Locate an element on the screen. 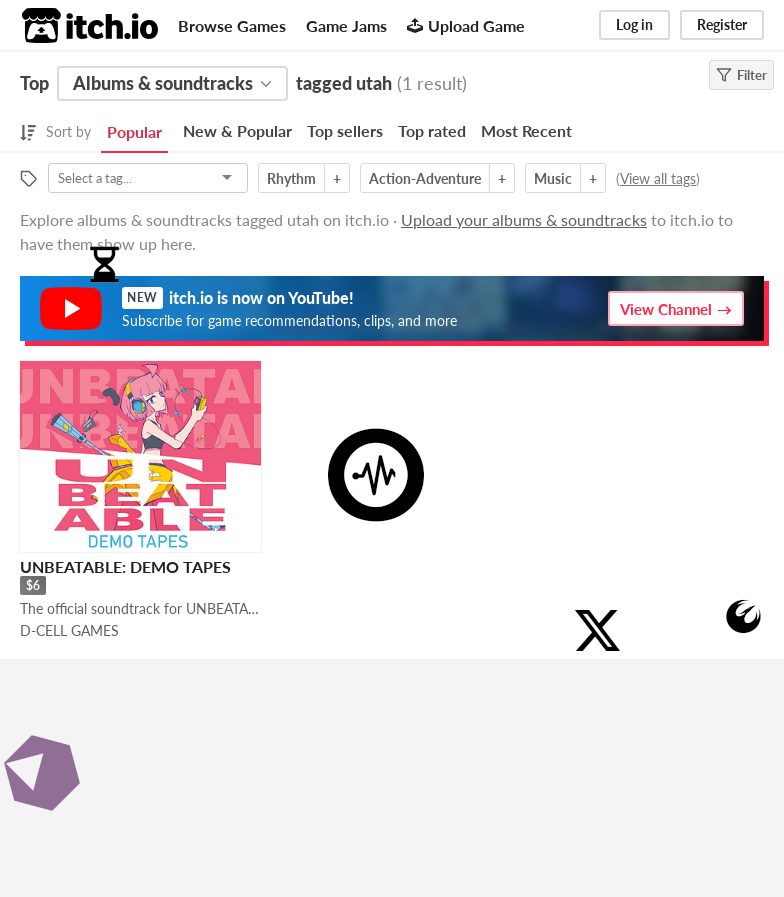  phoenix squadron logo from star wars rebels is located at coordinates (743, 616).